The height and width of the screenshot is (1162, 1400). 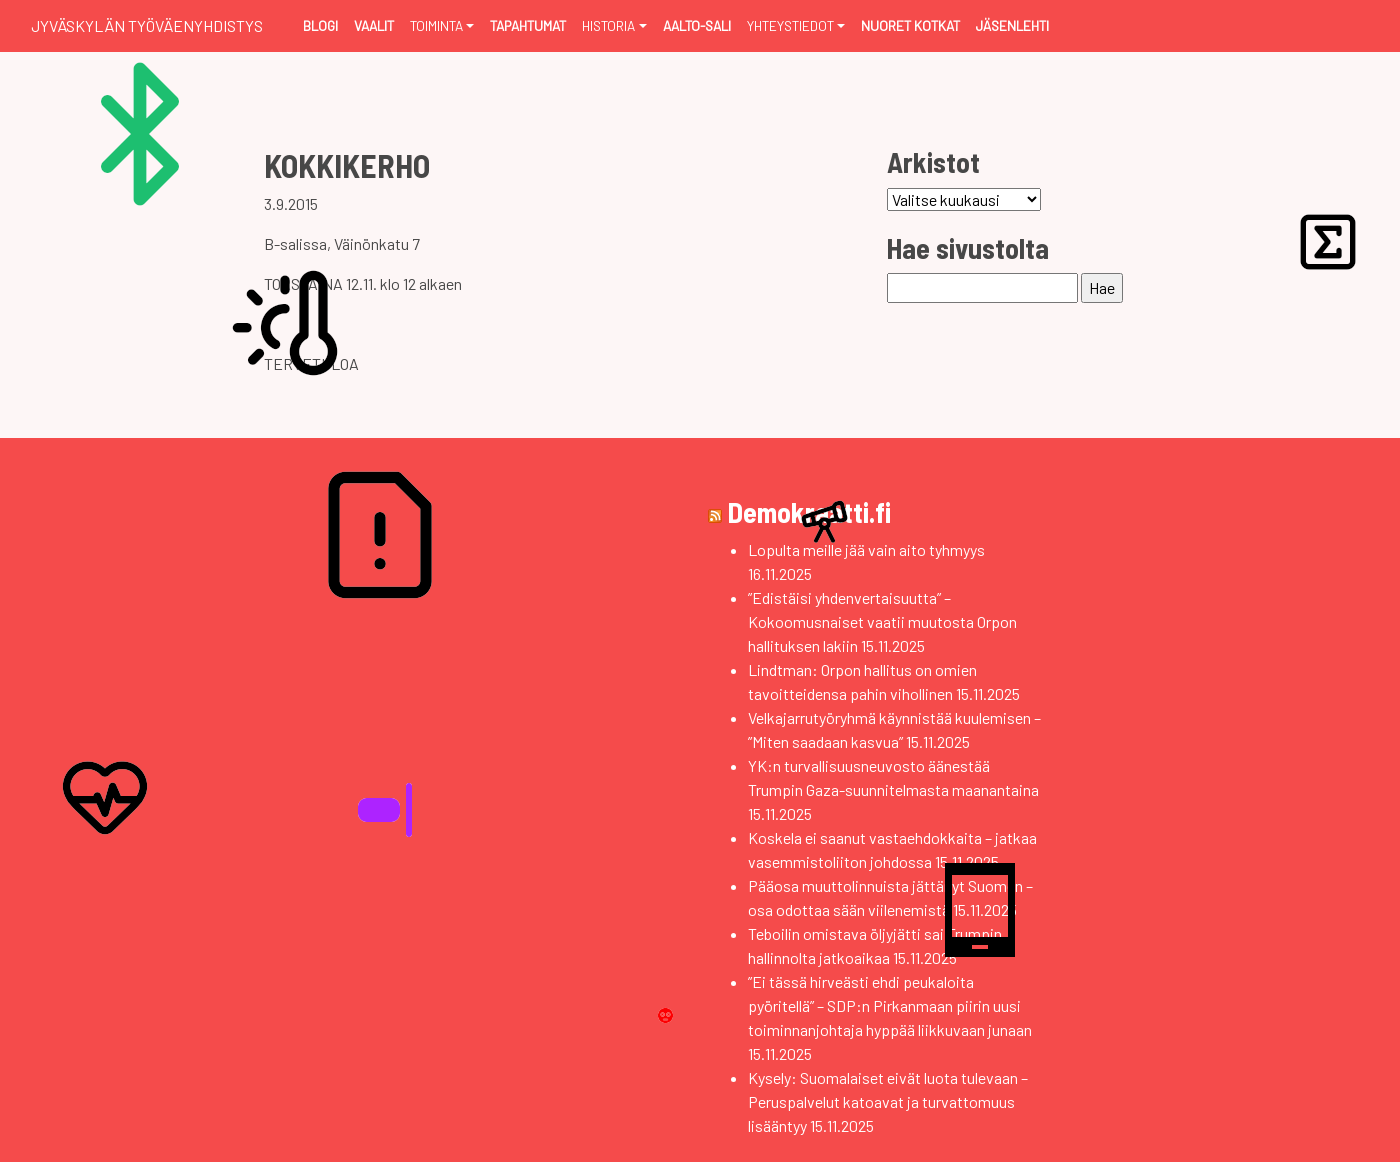 What do you see at coordinates (1328, 242) in the screenshot?
I see `access summation or mathematical functions` at bounding box center [1328, 242].